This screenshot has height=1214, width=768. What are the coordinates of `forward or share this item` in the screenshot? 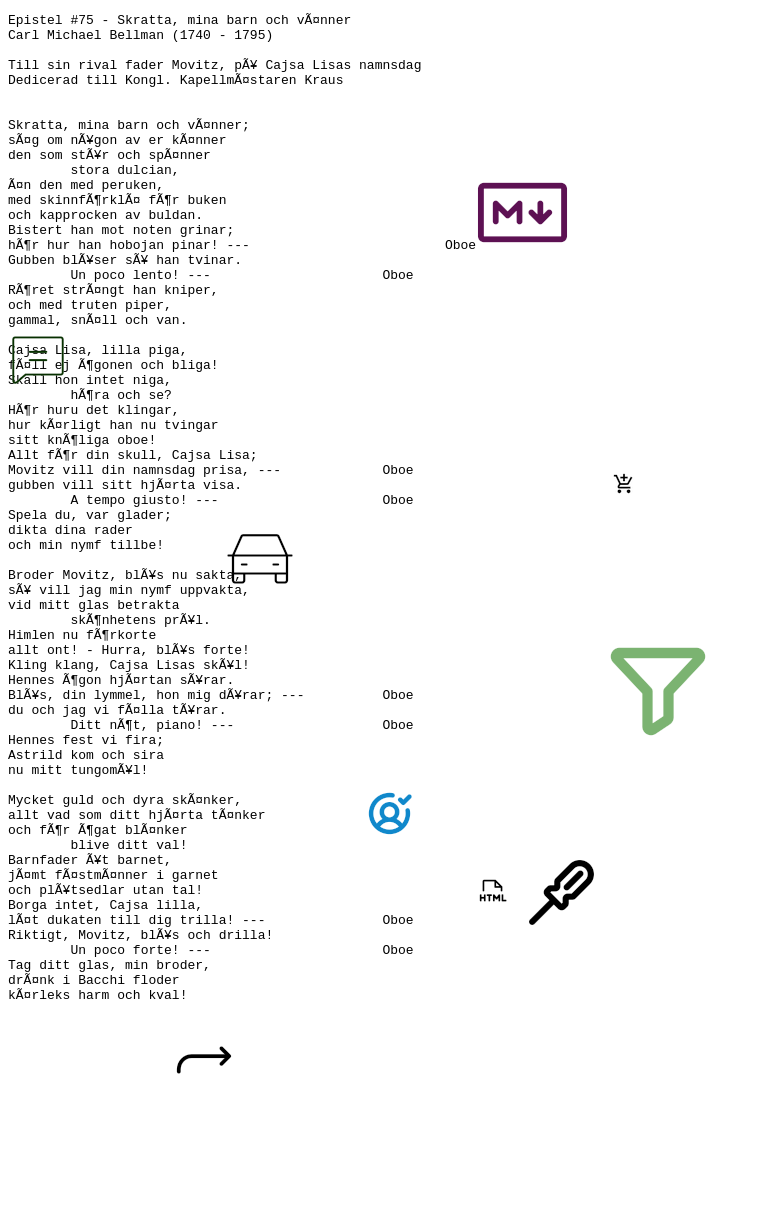 It's located at (204, 1060).